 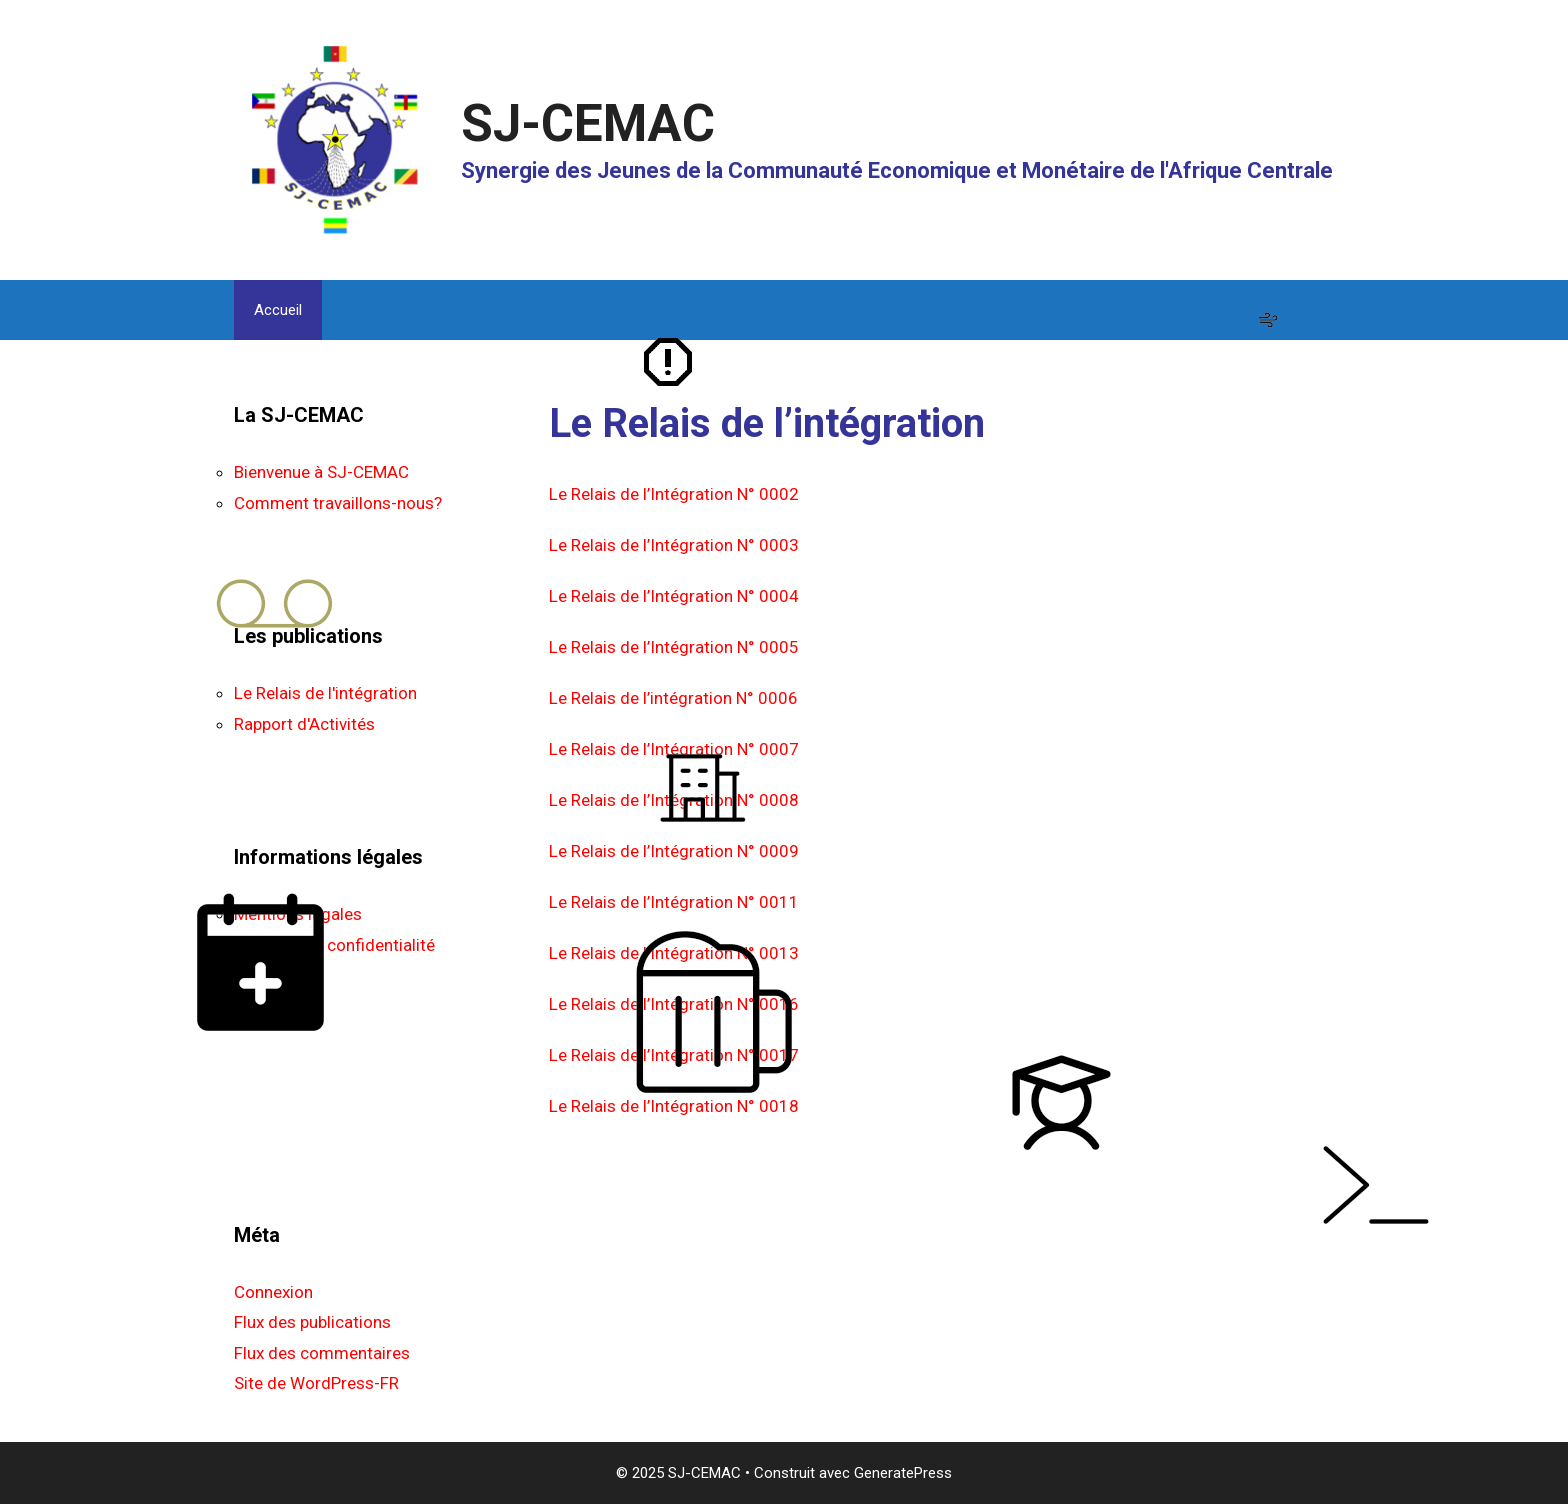 What do you see at coordinates (260, 967) in the screenshot?
I see `add a new event to your calendar` at bounding box center [260, 967].